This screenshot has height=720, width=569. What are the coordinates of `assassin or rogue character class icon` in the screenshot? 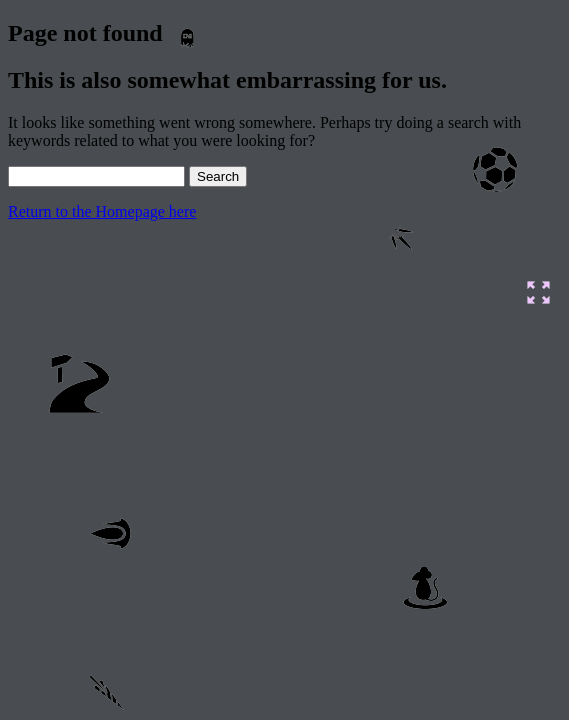 It's located at (401, 239).